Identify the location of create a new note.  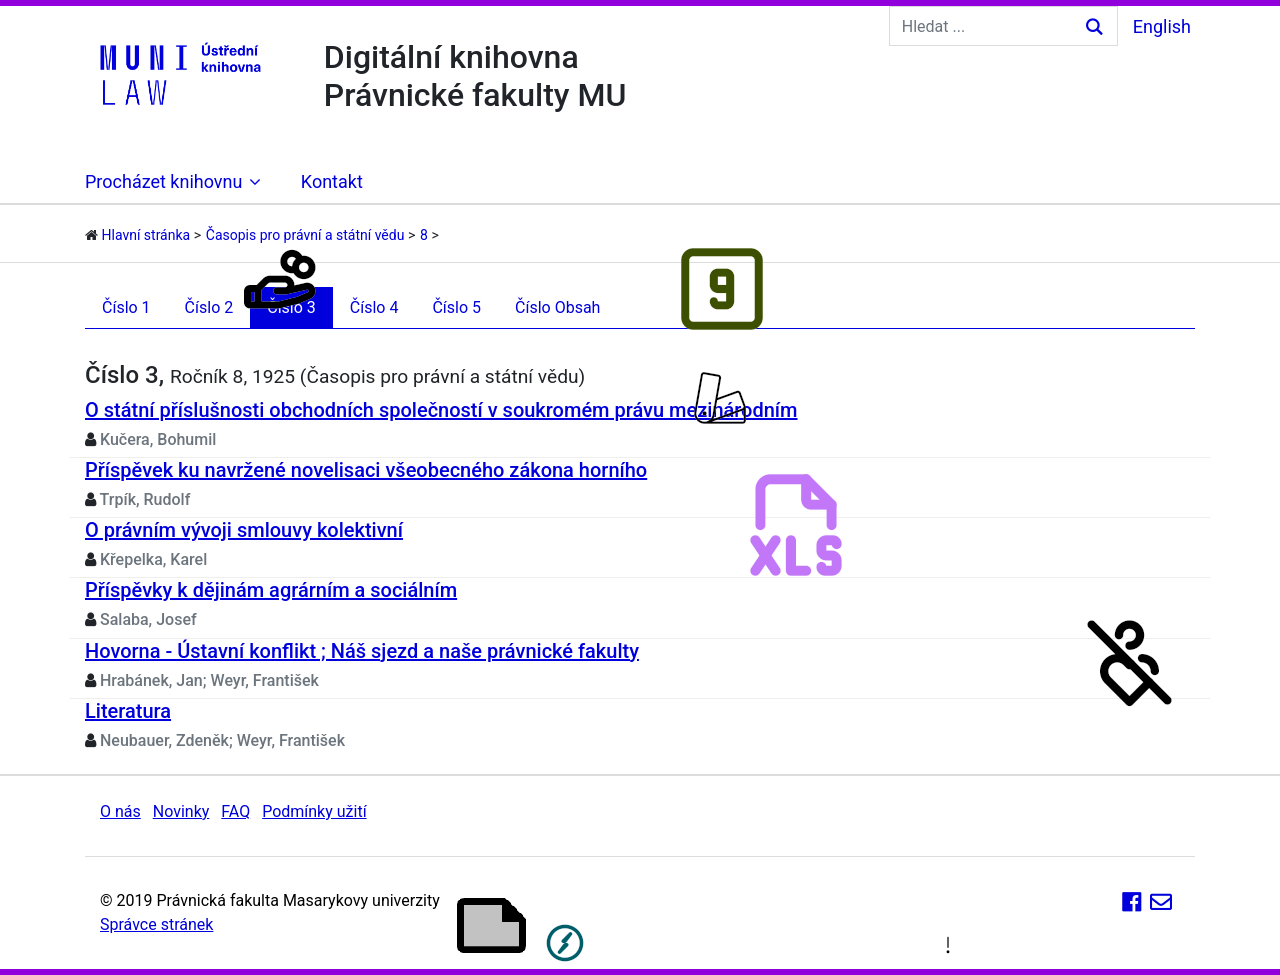
(491, 925).